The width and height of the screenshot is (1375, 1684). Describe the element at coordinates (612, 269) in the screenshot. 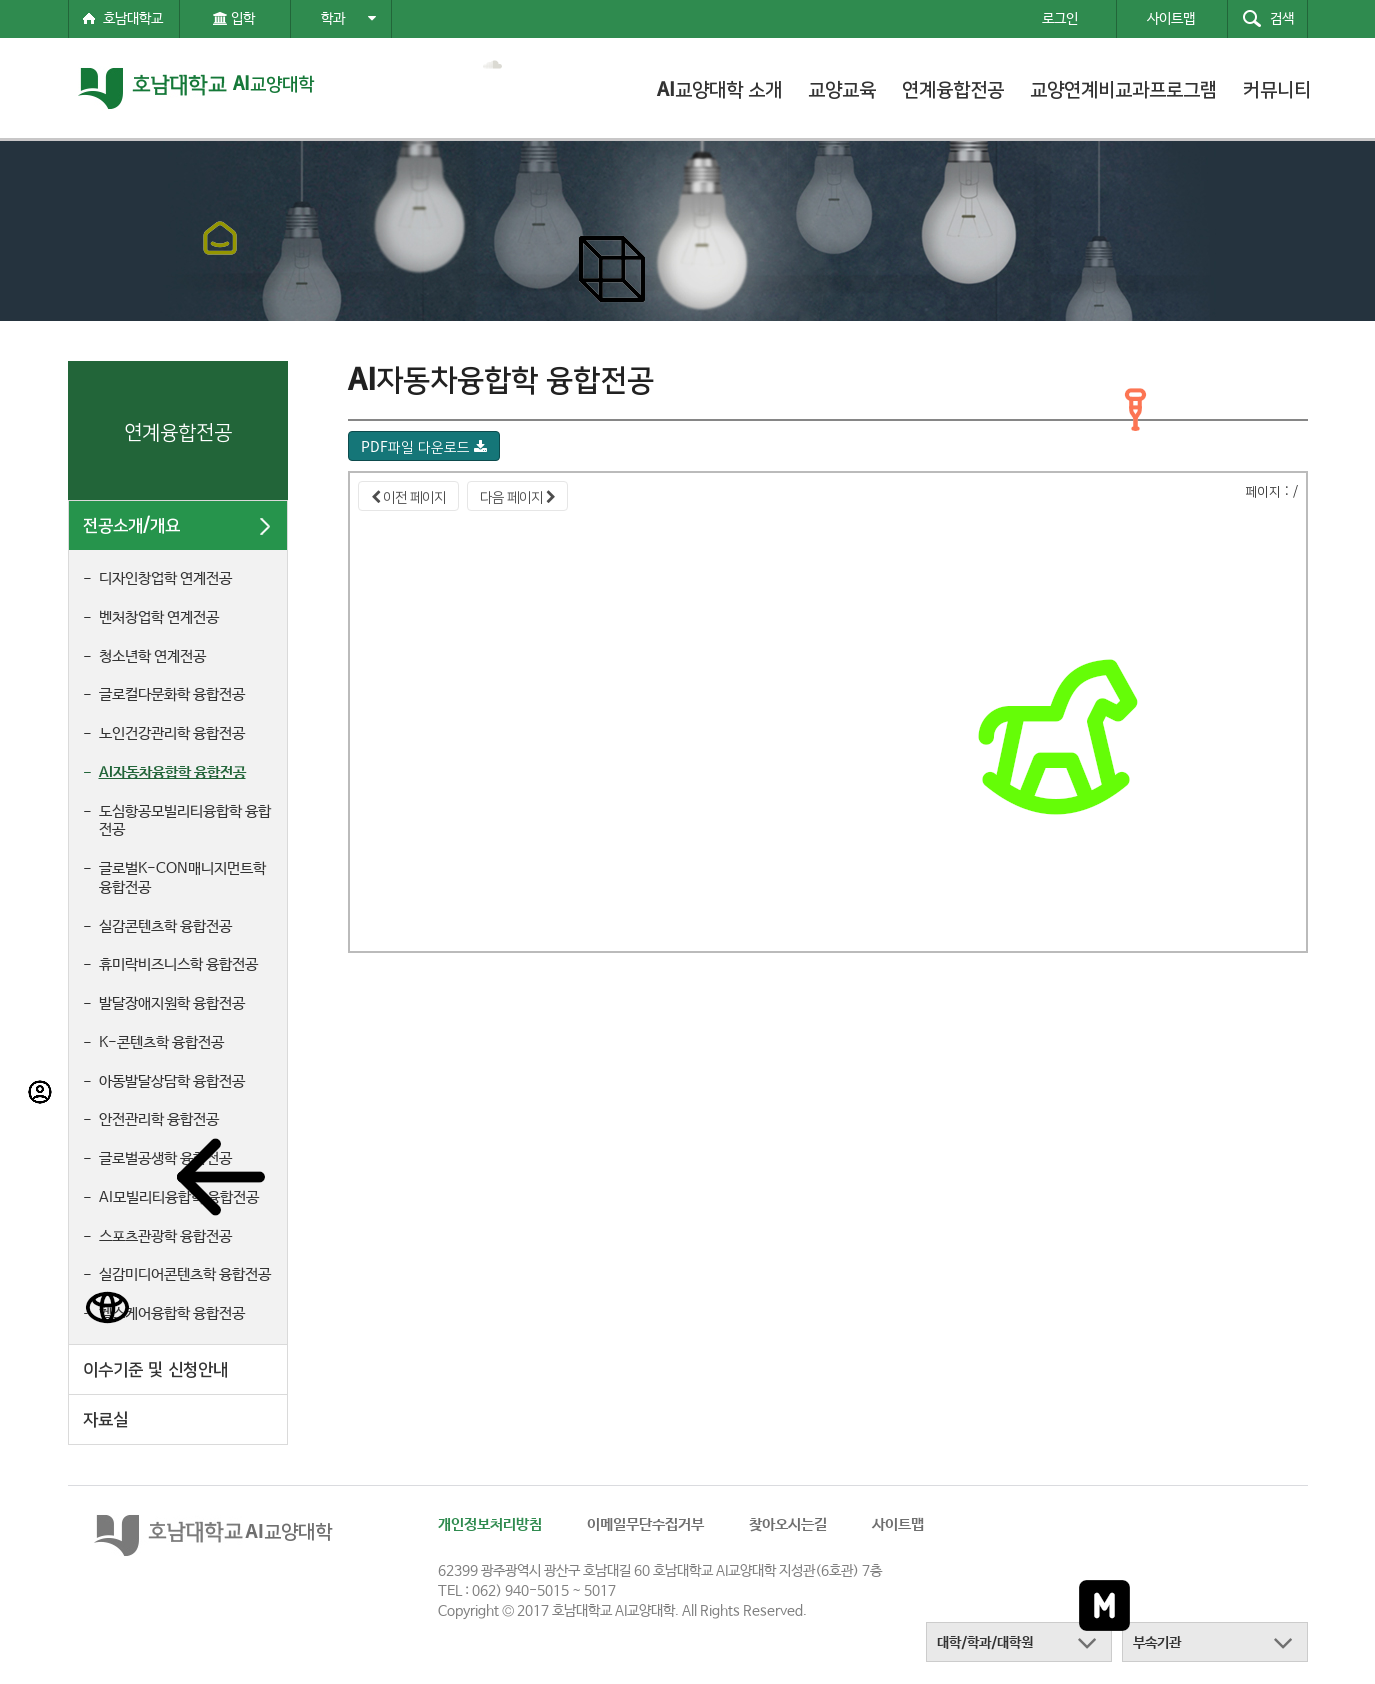

I see `view 3D model or object` at that location.